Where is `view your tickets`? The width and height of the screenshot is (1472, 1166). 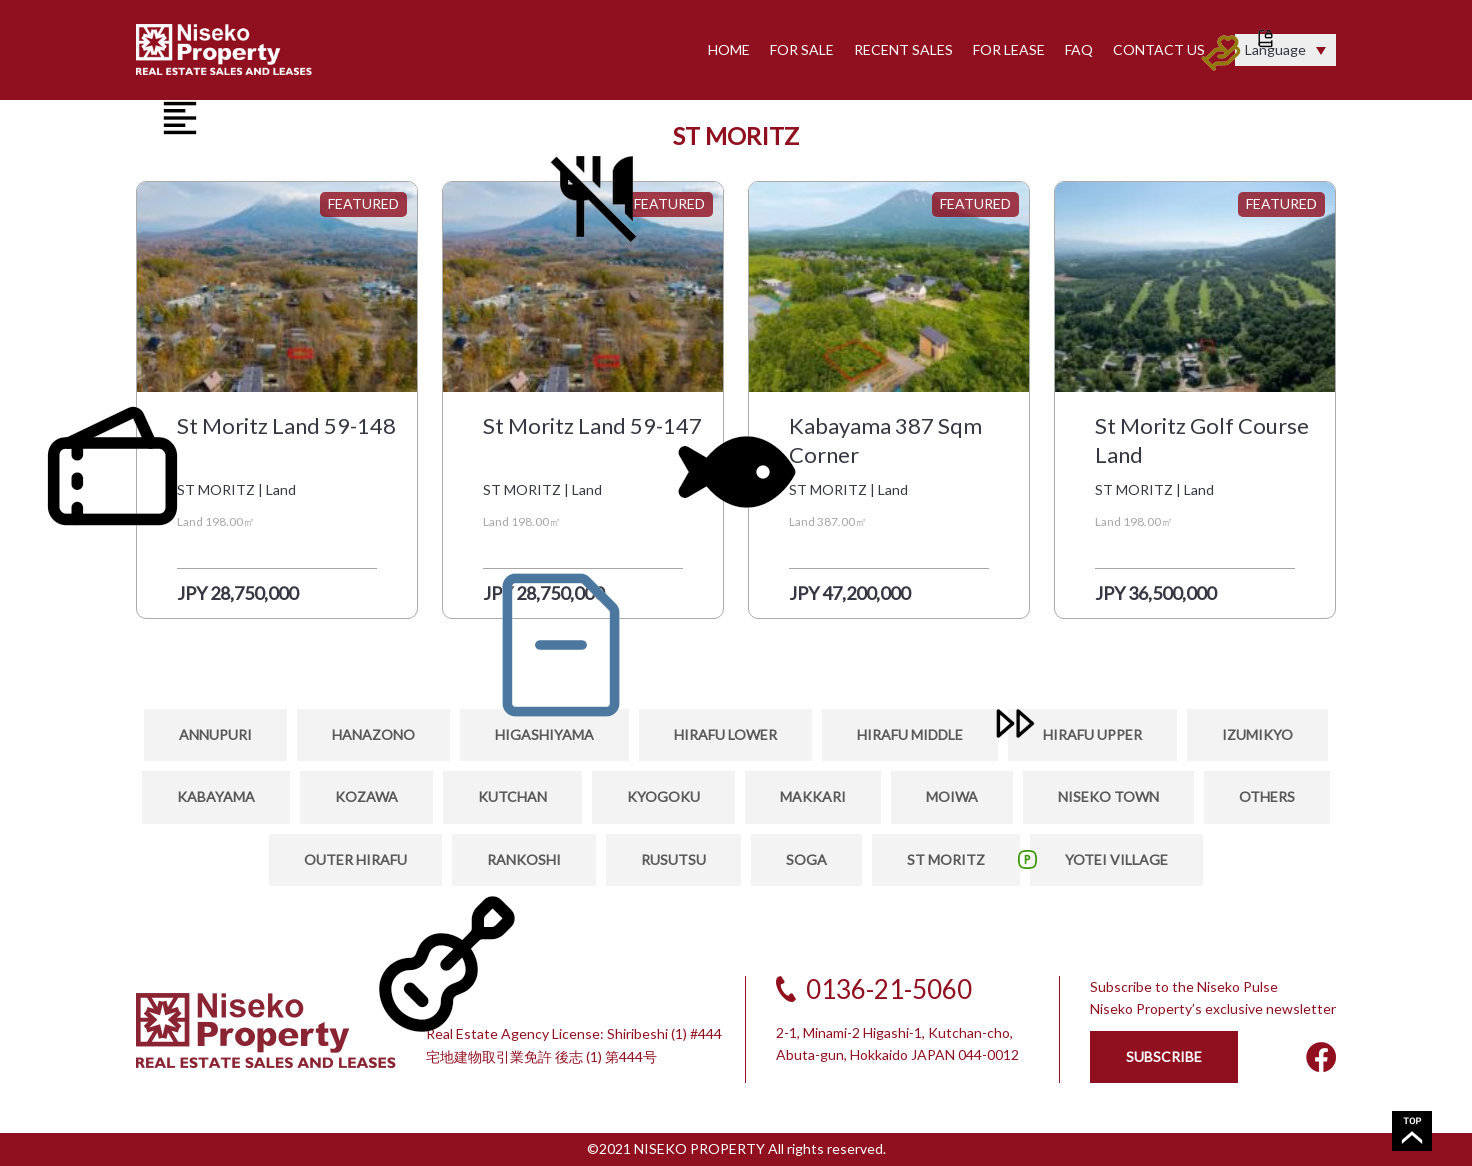 view your tickets is located at coordinates (112, 466).